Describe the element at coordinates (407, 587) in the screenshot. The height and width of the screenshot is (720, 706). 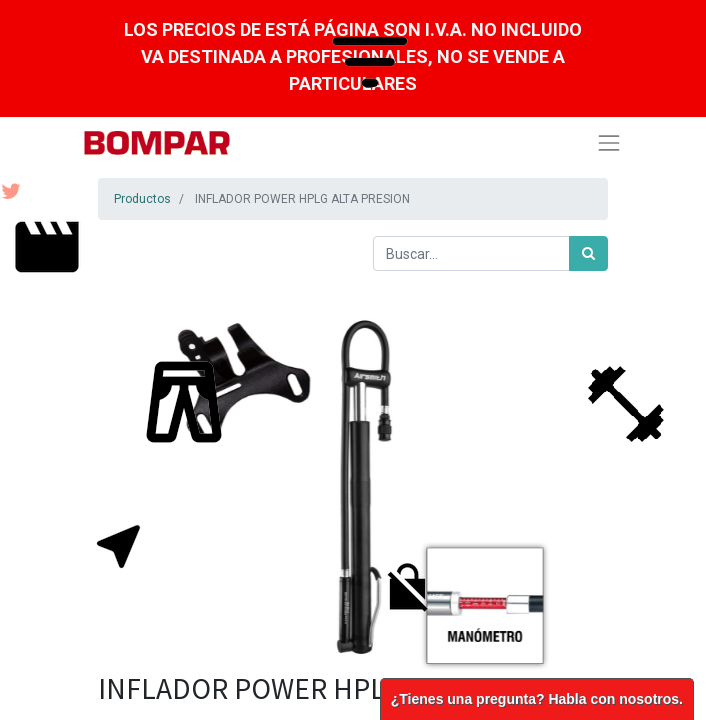
I see `indicates an unencrypted or insecure email connection` at that location.